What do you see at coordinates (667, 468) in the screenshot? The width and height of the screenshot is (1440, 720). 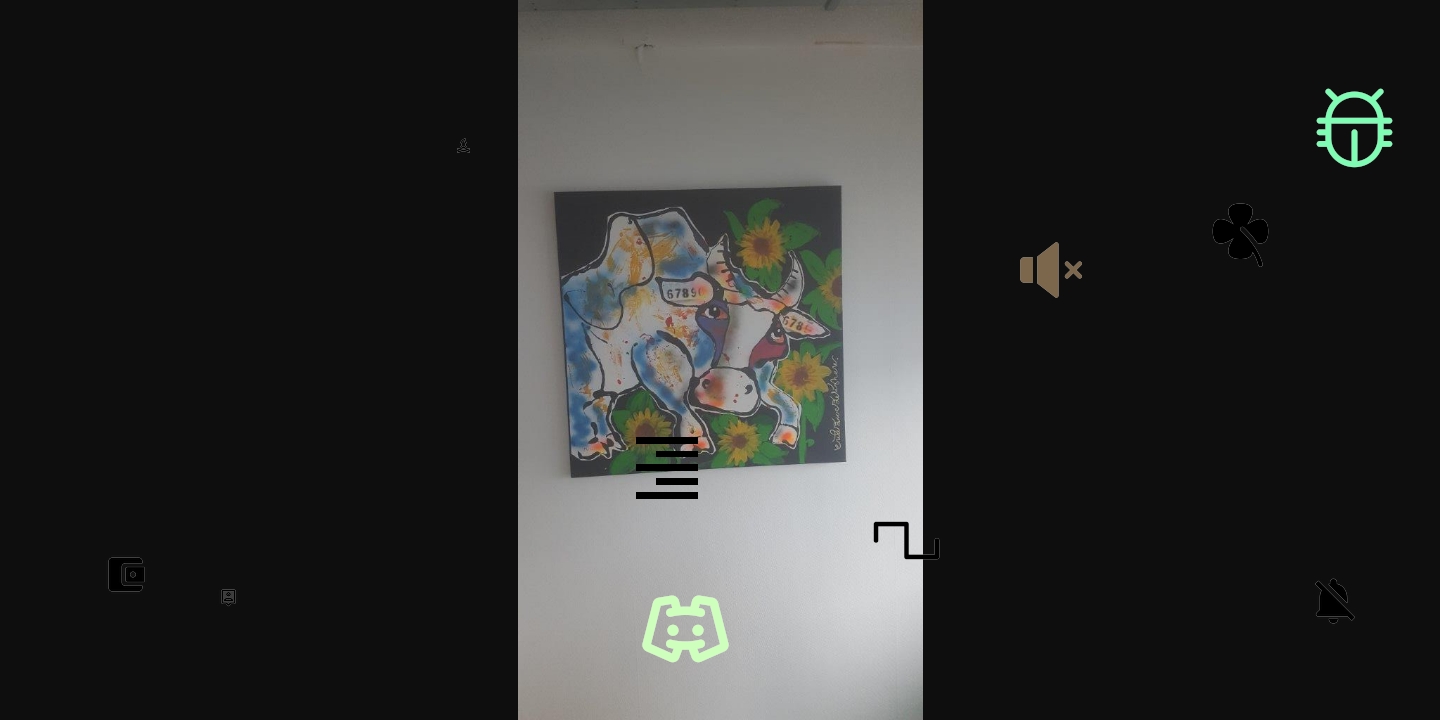 I see `align text to the right` at bounding box center [667, 468].